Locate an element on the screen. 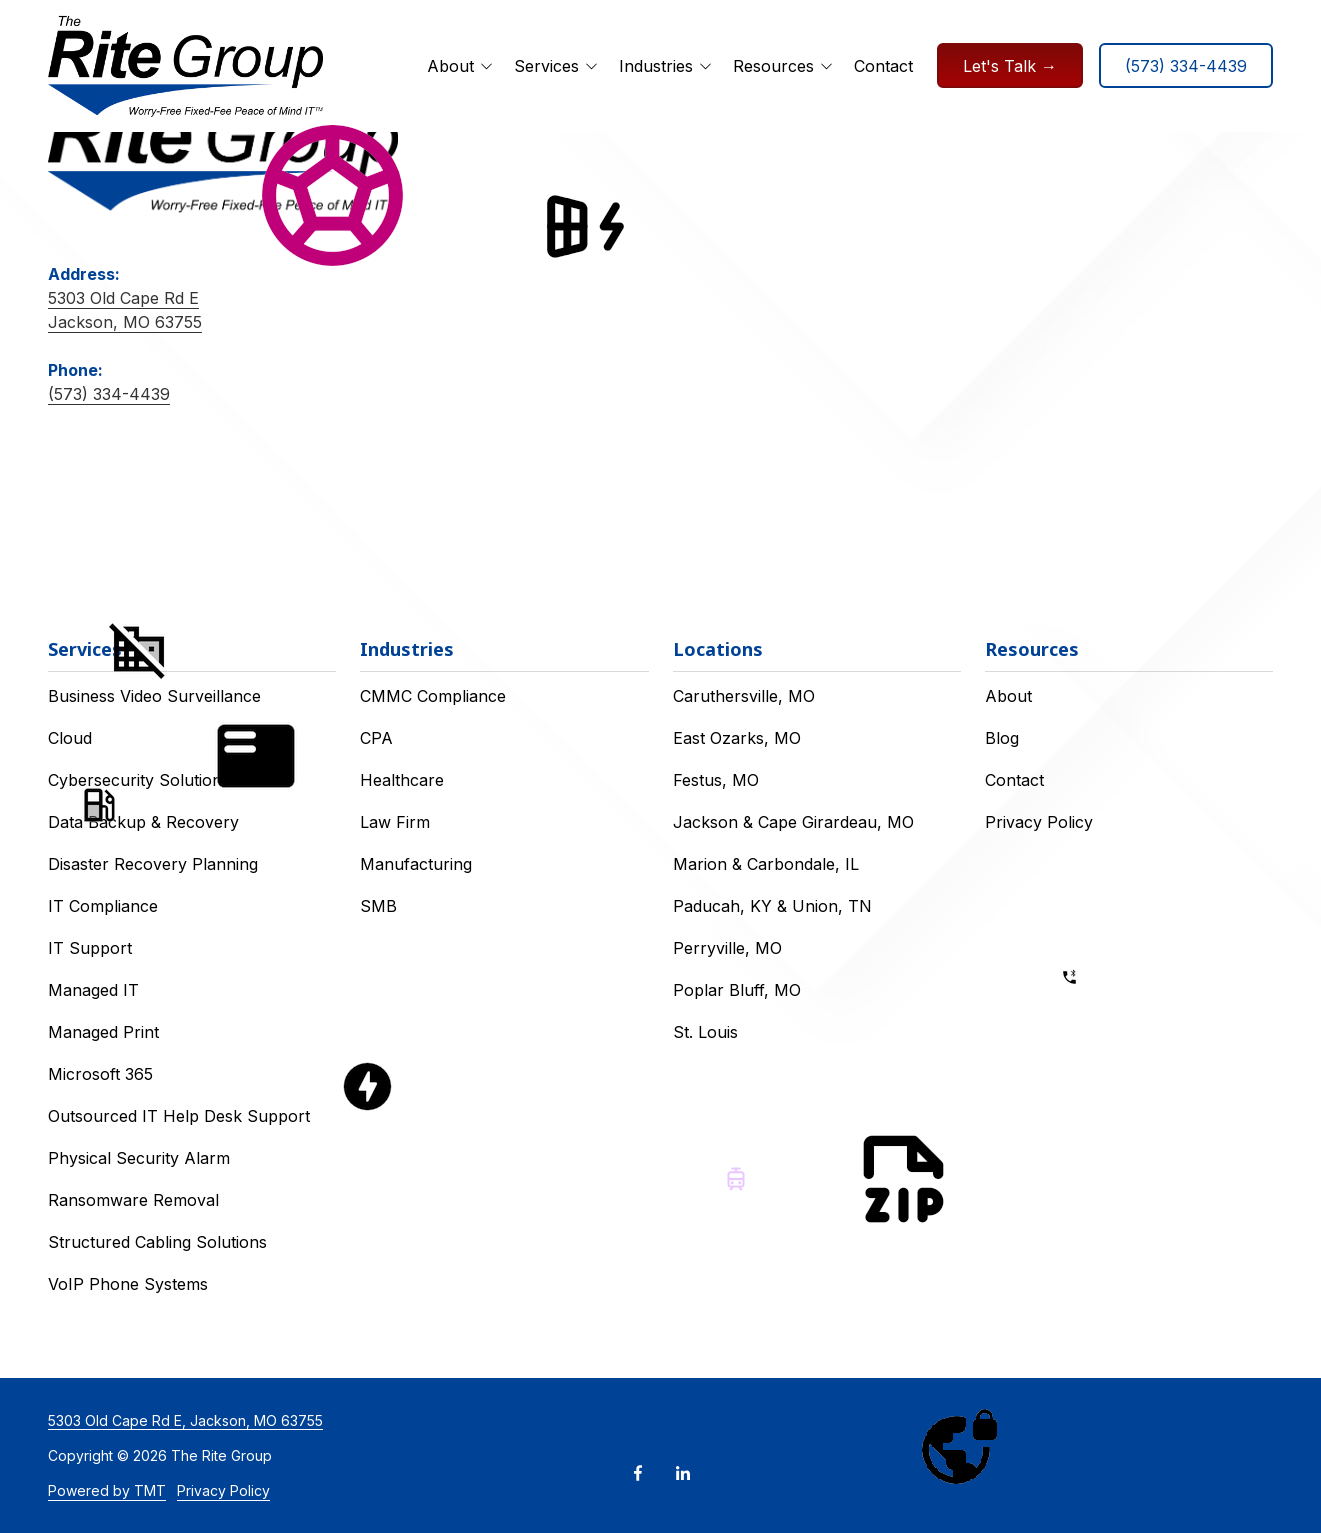  indicates an active call using a bluetooth speaker is located at coordinates (1069, 977).